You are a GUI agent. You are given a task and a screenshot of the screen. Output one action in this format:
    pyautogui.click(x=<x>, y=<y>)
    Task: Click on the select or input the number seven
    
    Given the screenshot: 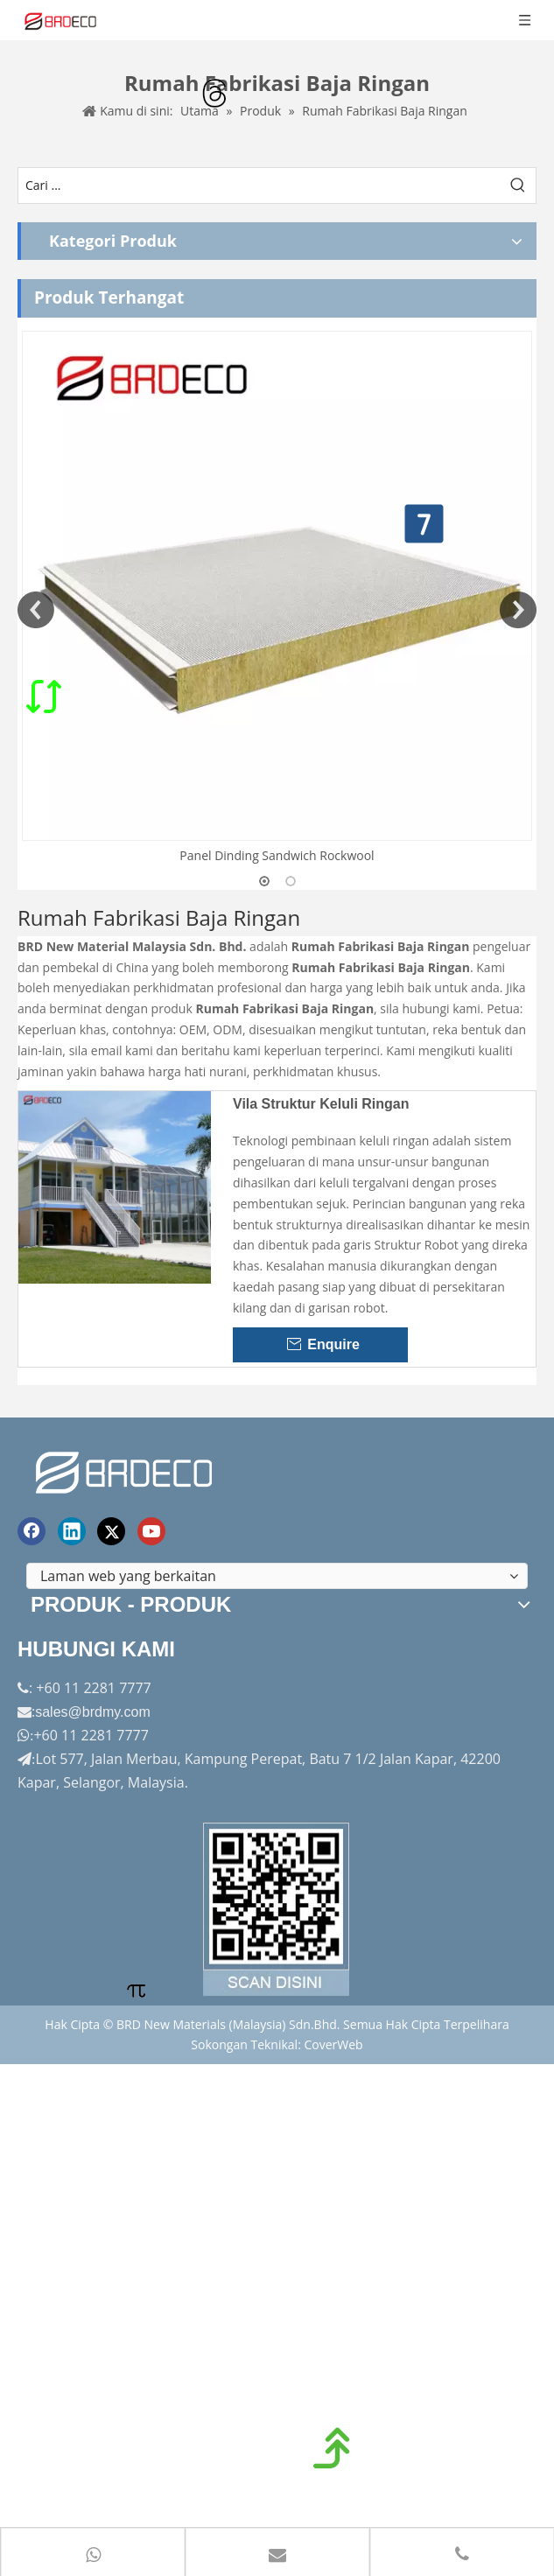 What is the action you would take?
    pyautogui.click(x=424, y=523)
    